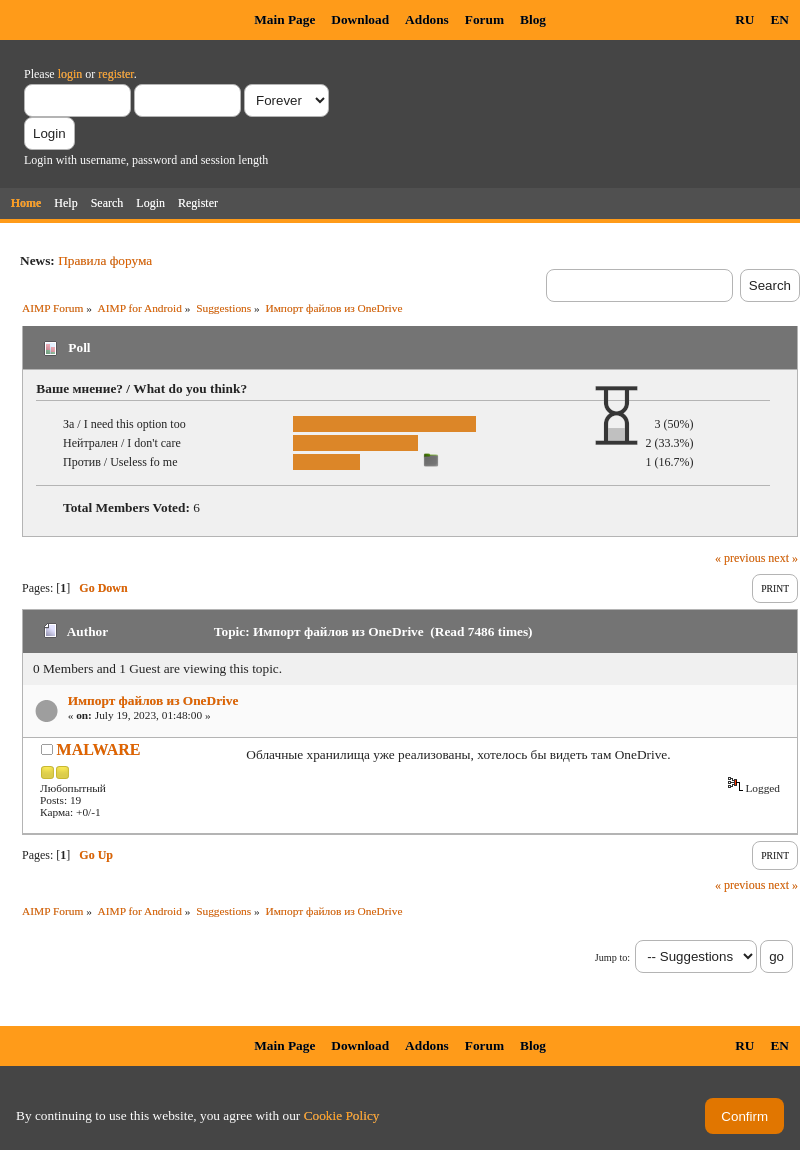 Image resolution: width=800 pixels, height=1150 pixels. What do you see at coordinates (616, 415) in the screenshot?
I see `countdown timer or time remaining indicator` at bounding box center [616, 415].